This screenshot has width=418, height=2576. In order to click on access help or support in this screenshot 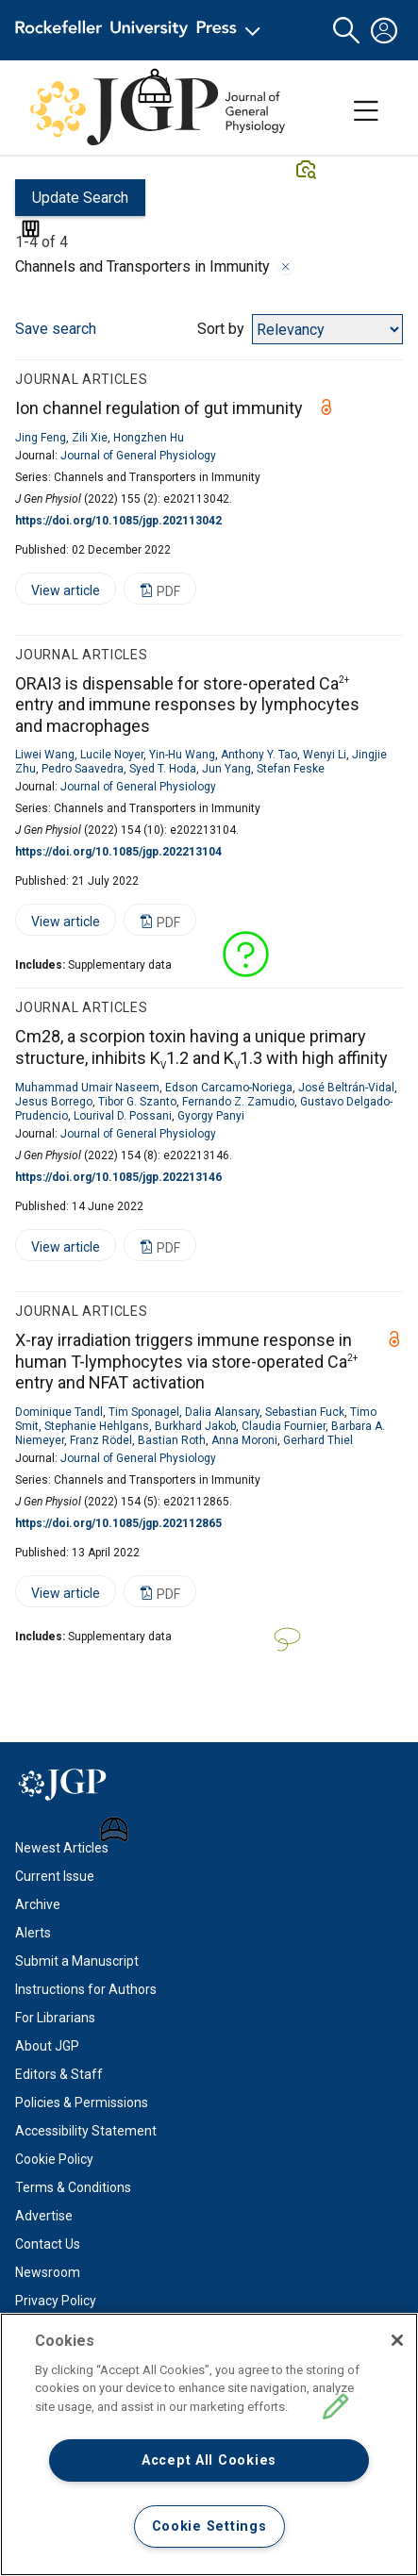, I will do `click(245, 954)`.